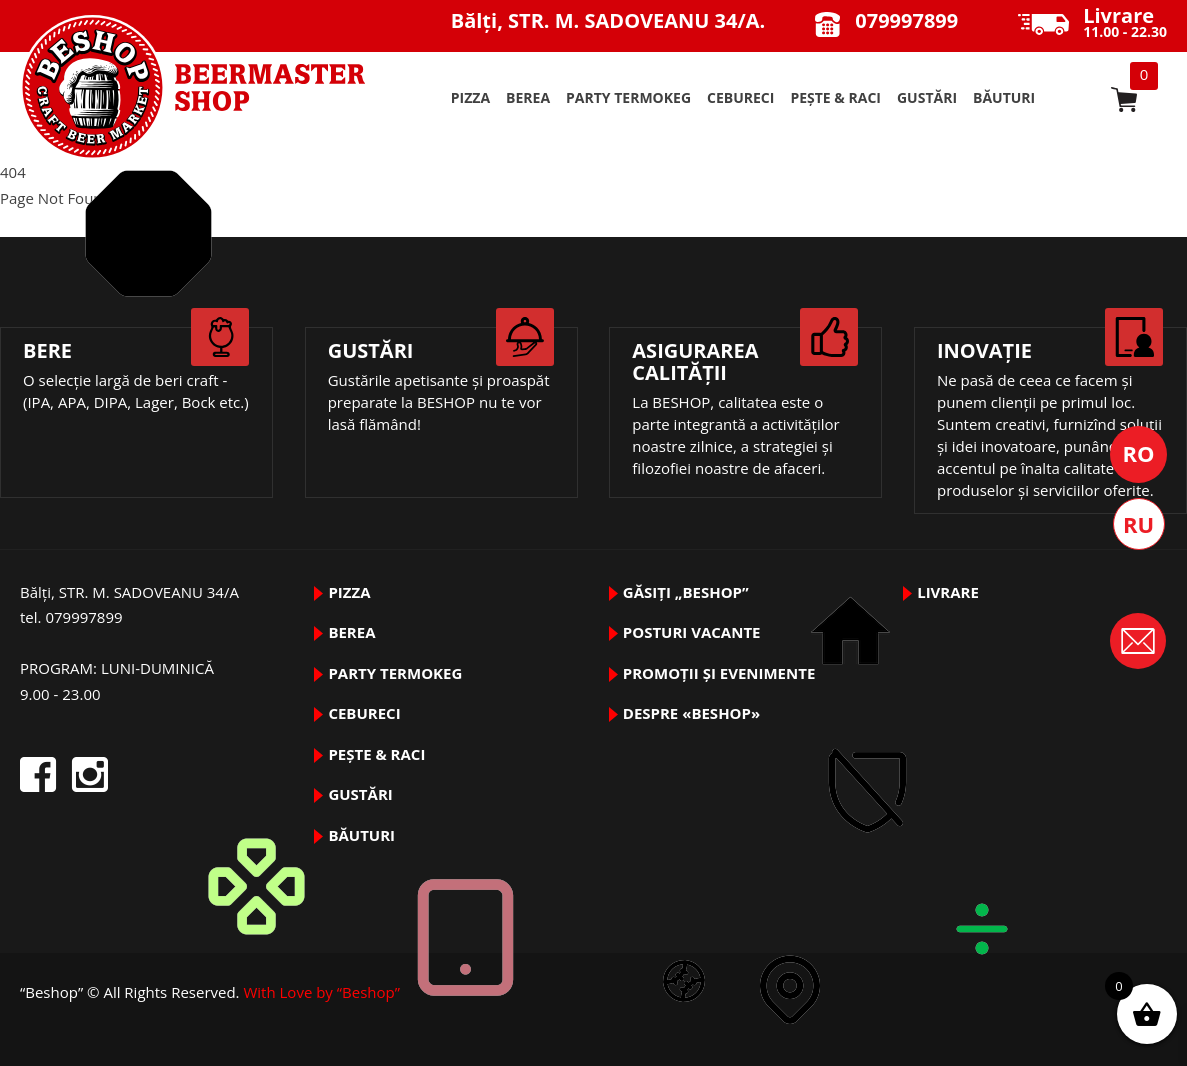  What do you see at coordinates (982, 929) in the screenshot?
I see `perform a division calculation` at bounding box center [982, 929].